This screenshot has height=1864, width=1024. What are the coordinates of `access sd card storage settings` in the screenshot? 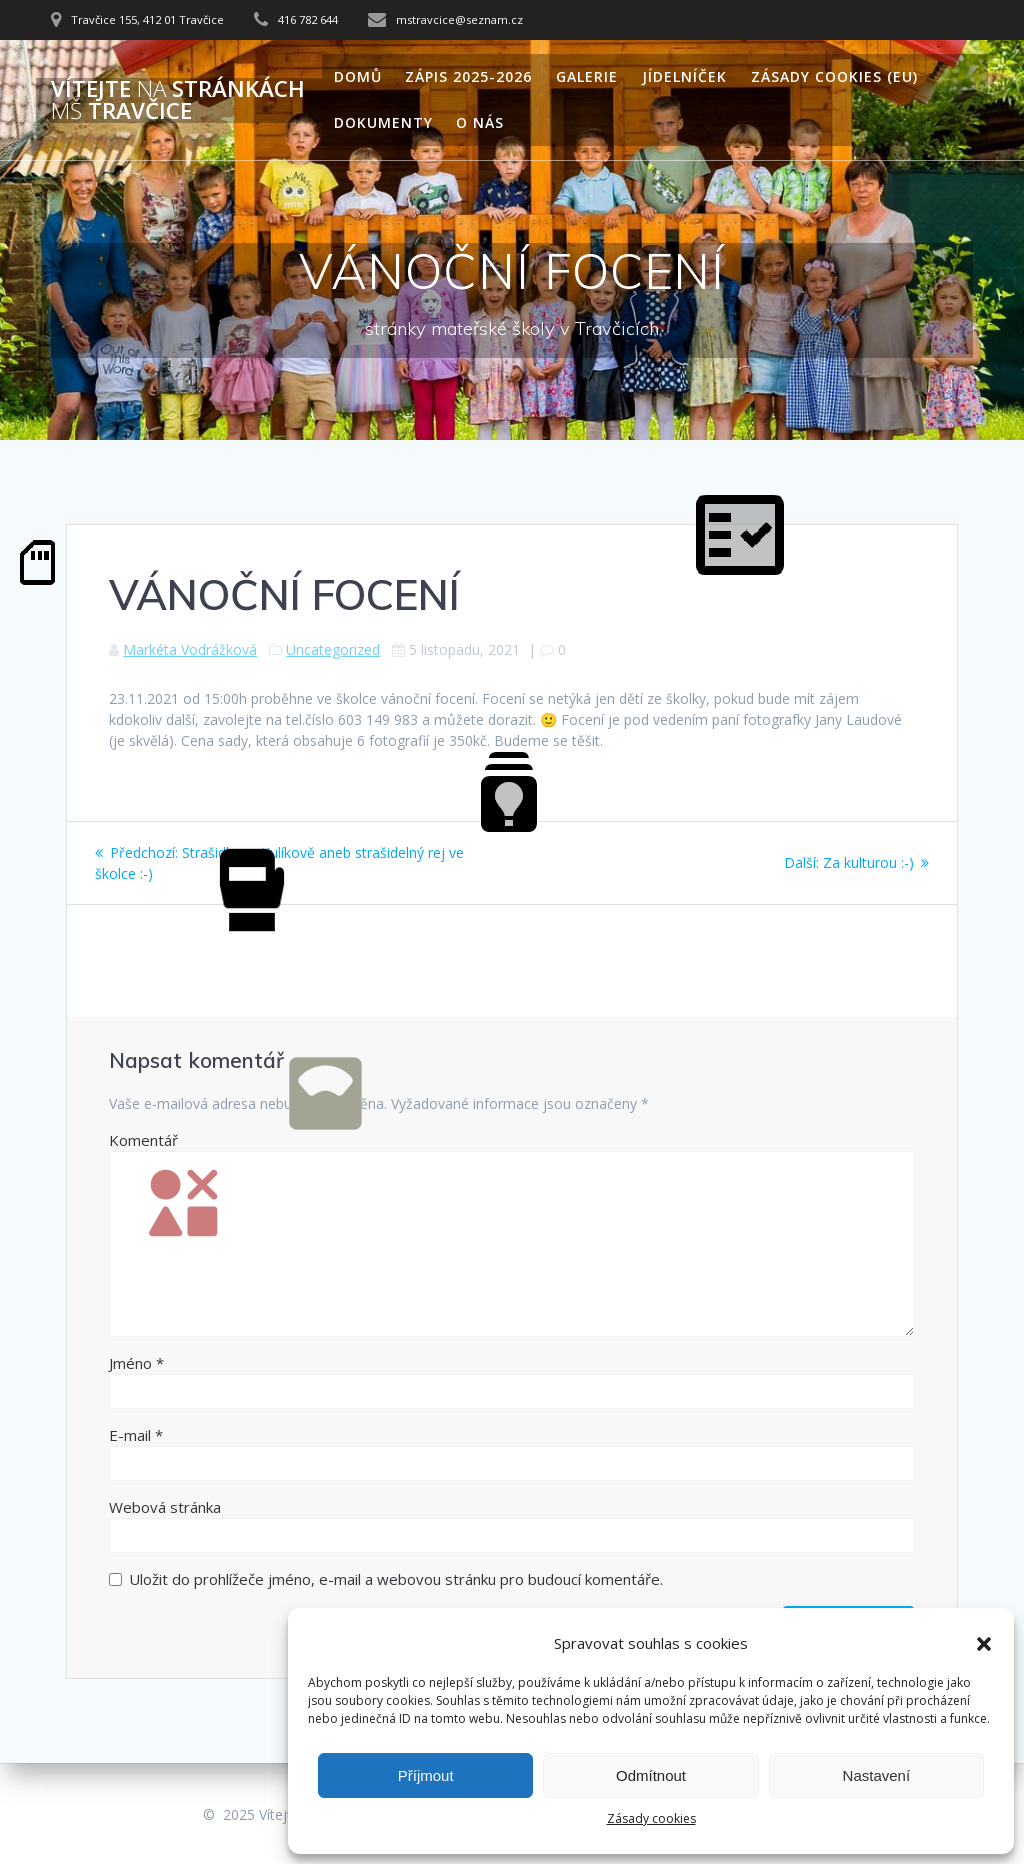 It's located at (37, 562).